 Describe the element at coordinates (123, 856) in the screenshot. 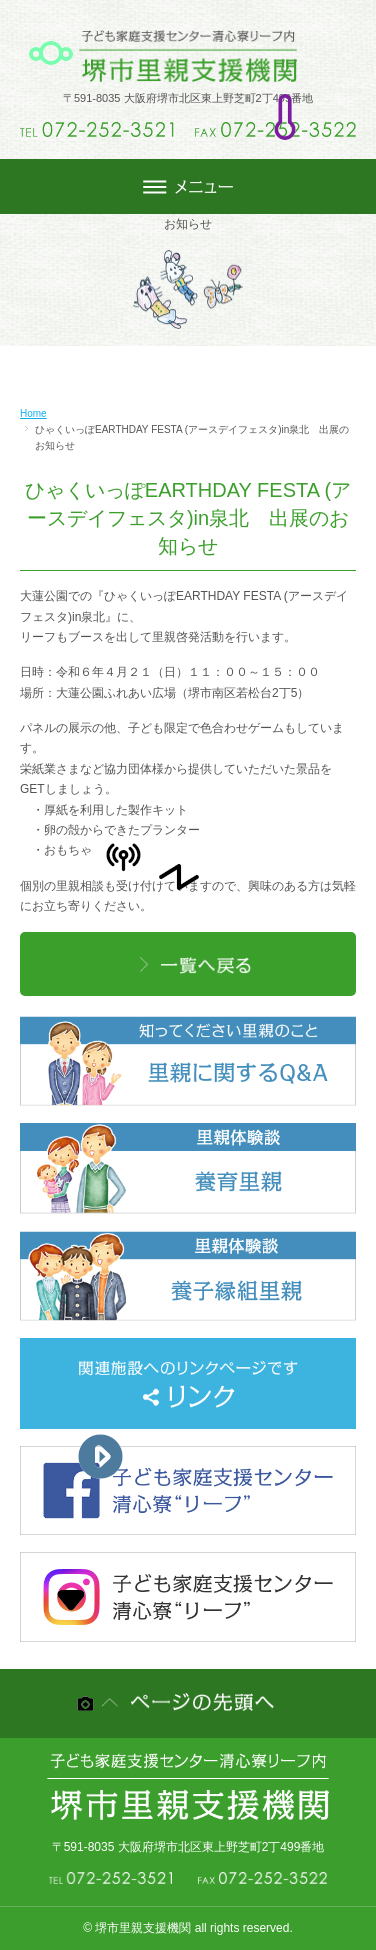

I see `access radio or audio streaming` at that location.